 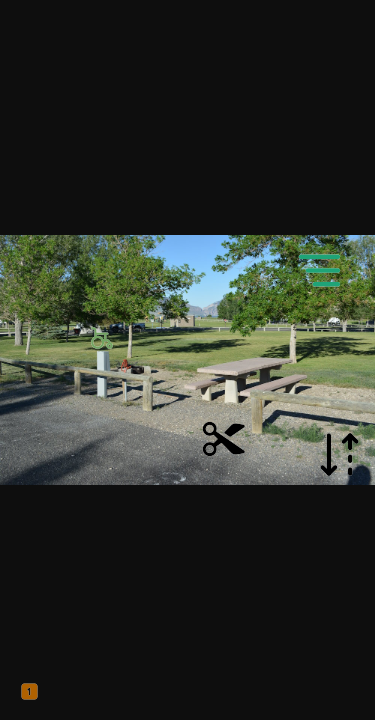 I want to click on indicates step one in a numbered sequence, so click(x=29, y=691).